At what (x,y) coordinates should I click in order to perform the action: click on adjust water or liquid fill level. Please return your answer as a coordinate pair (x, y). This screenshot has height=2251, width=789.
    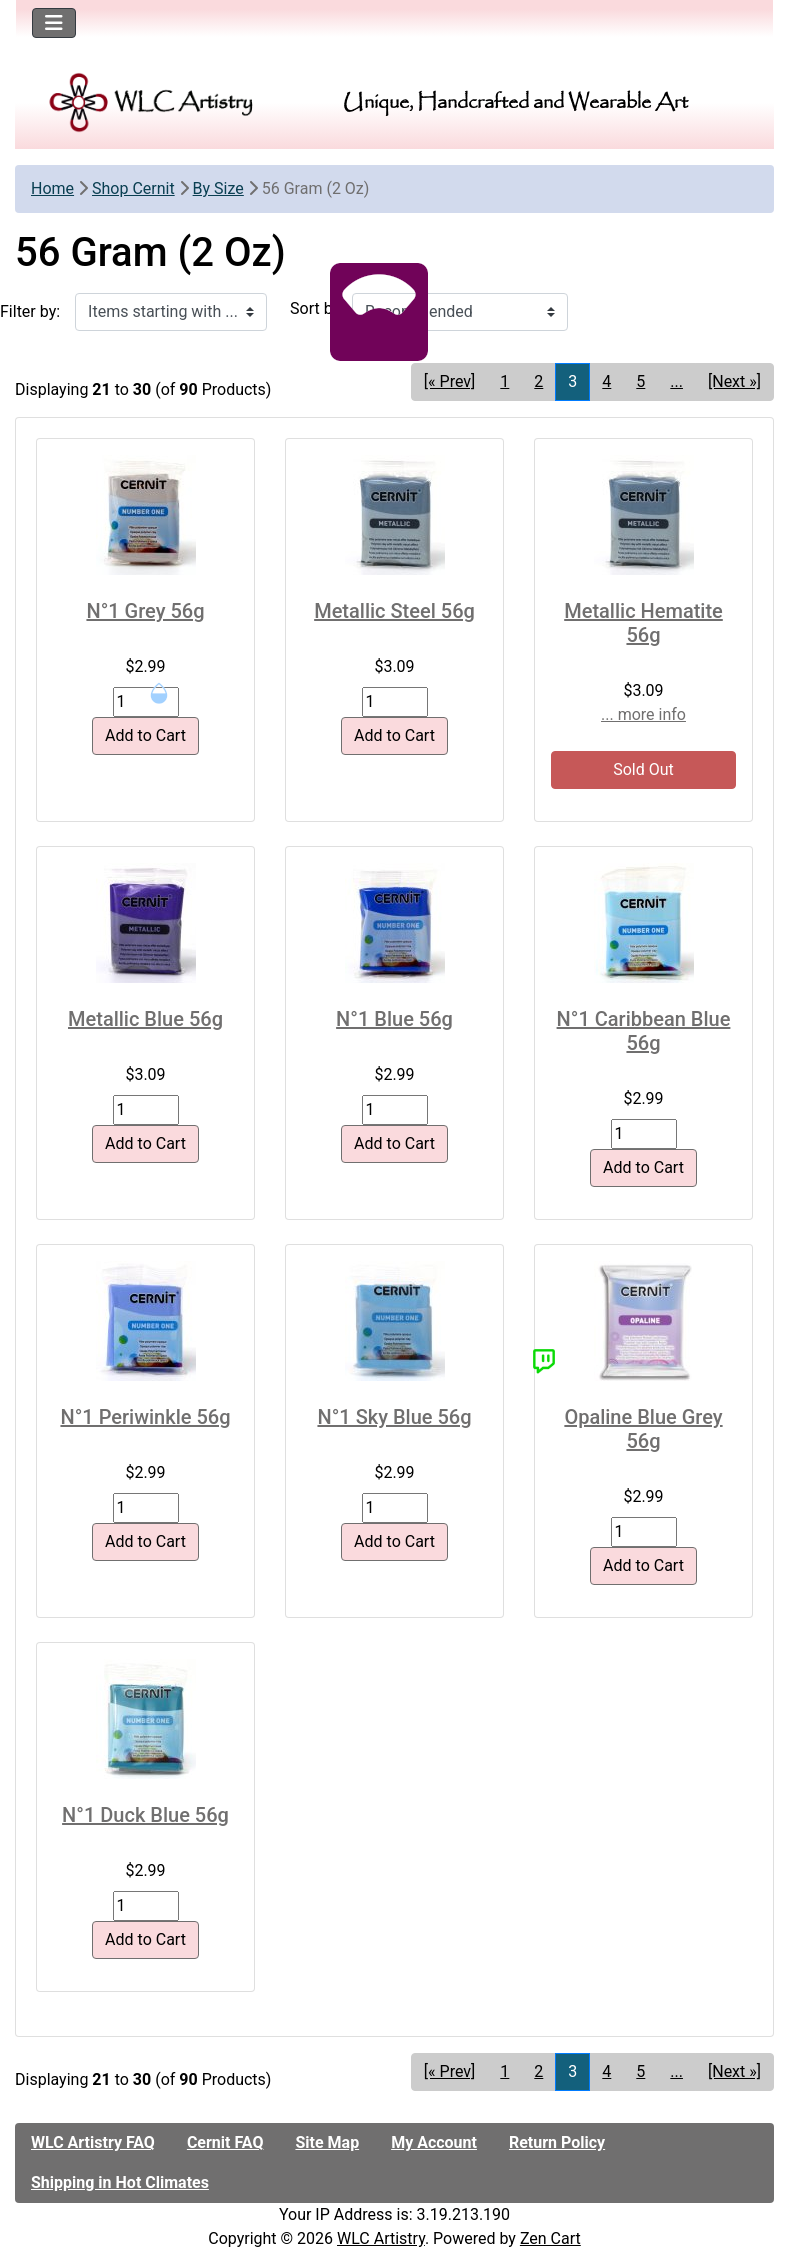
    Looking at the image, I should click on (159, 694).